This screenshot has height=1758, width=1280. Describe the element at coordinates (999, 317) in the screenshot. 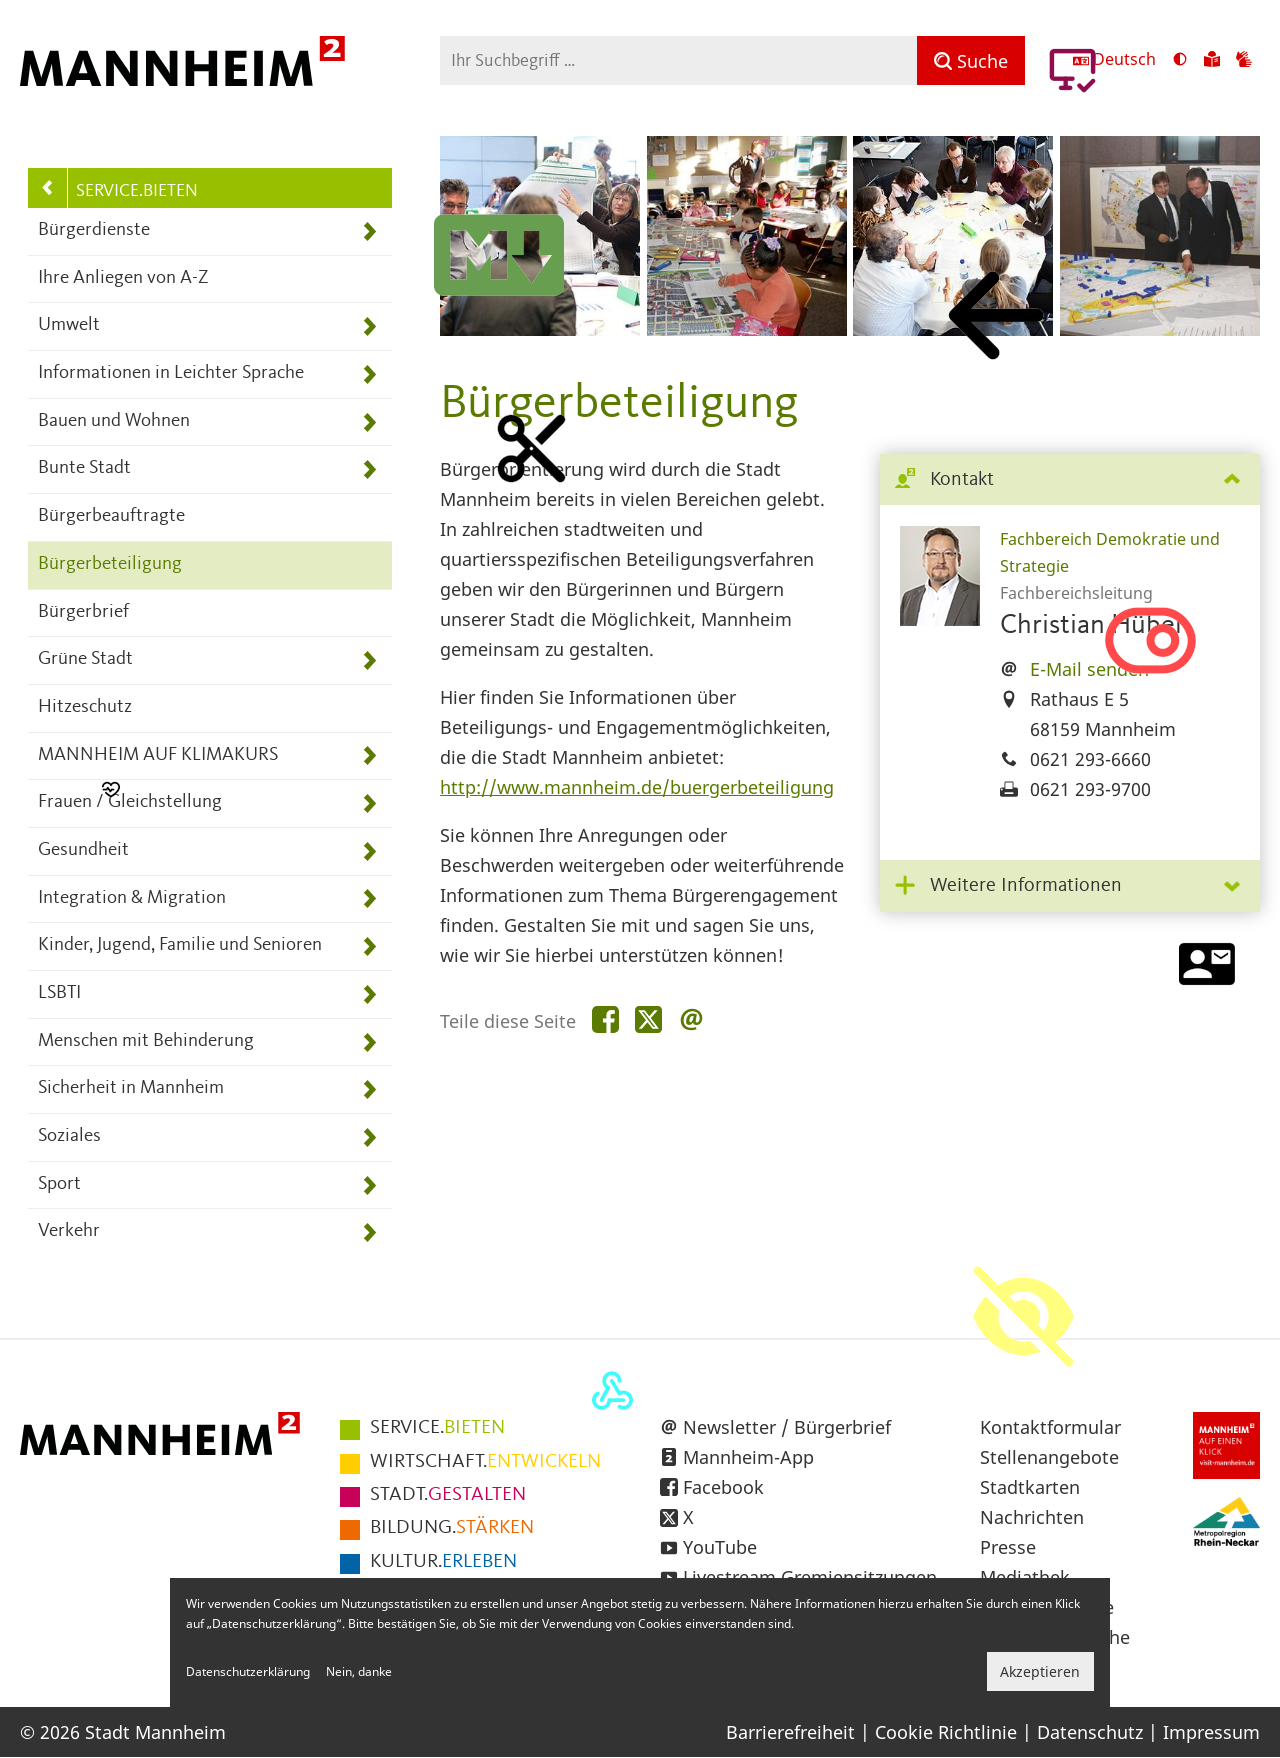

I see `go back to the previous page` at that location.